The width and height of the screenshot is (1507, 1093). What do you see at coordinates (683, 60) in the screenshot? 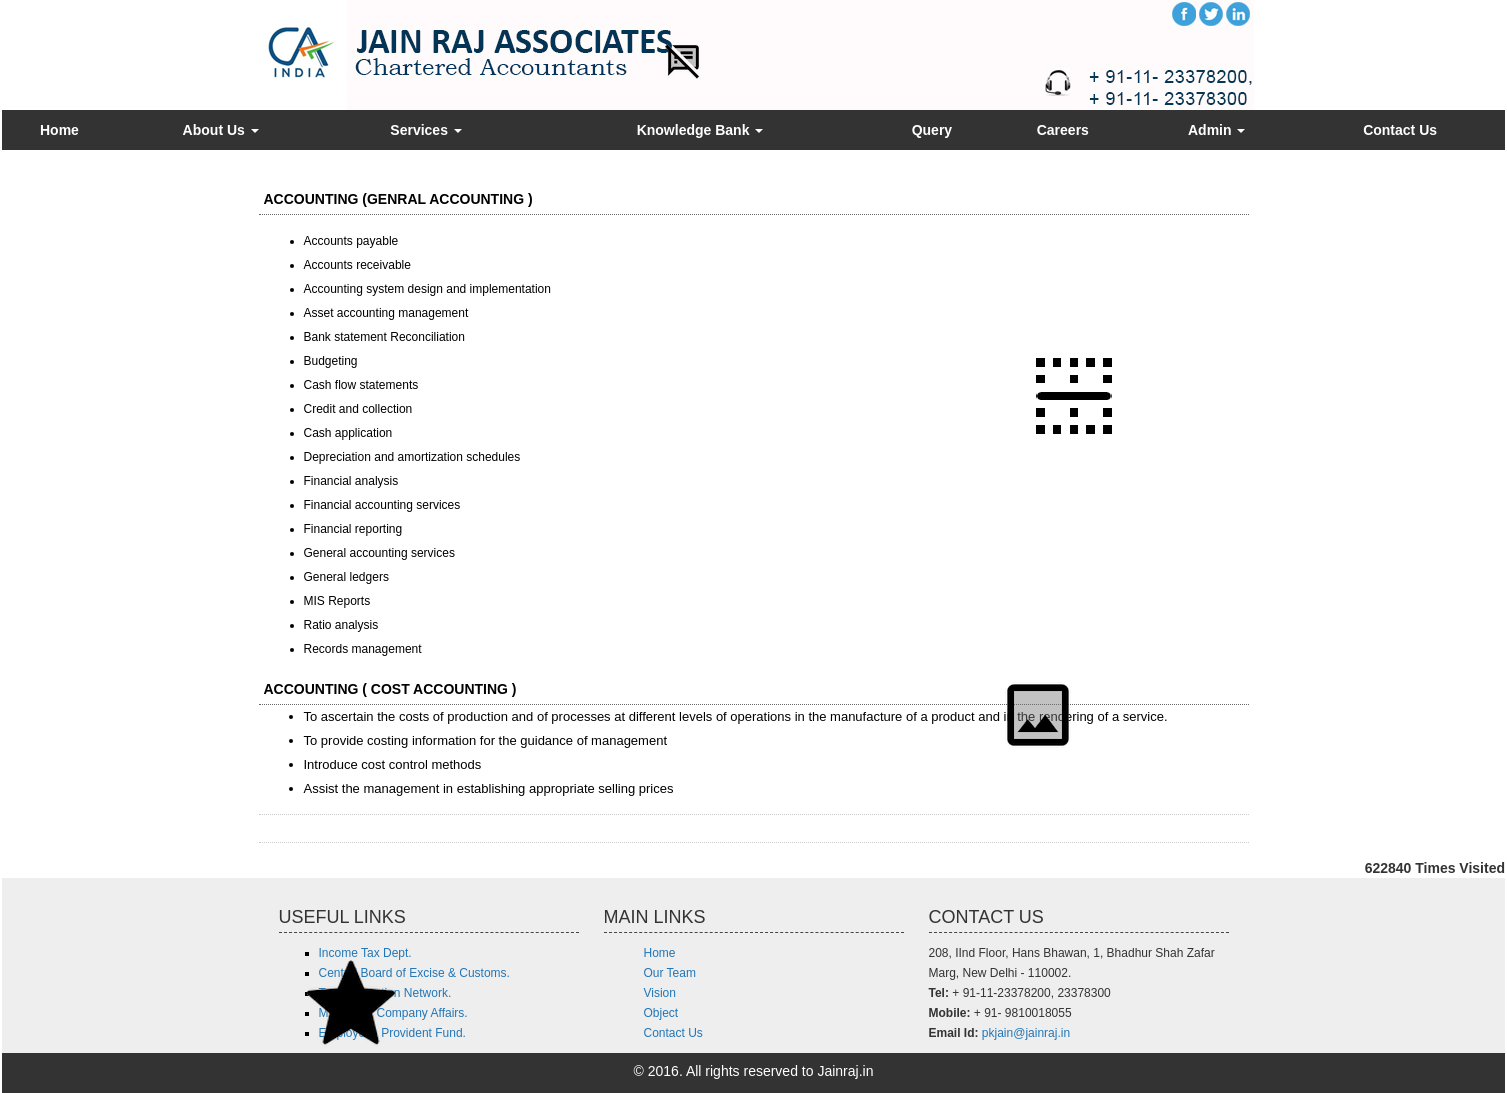
I see `mute or disable speaker notes` at bounding box center [683, 60].